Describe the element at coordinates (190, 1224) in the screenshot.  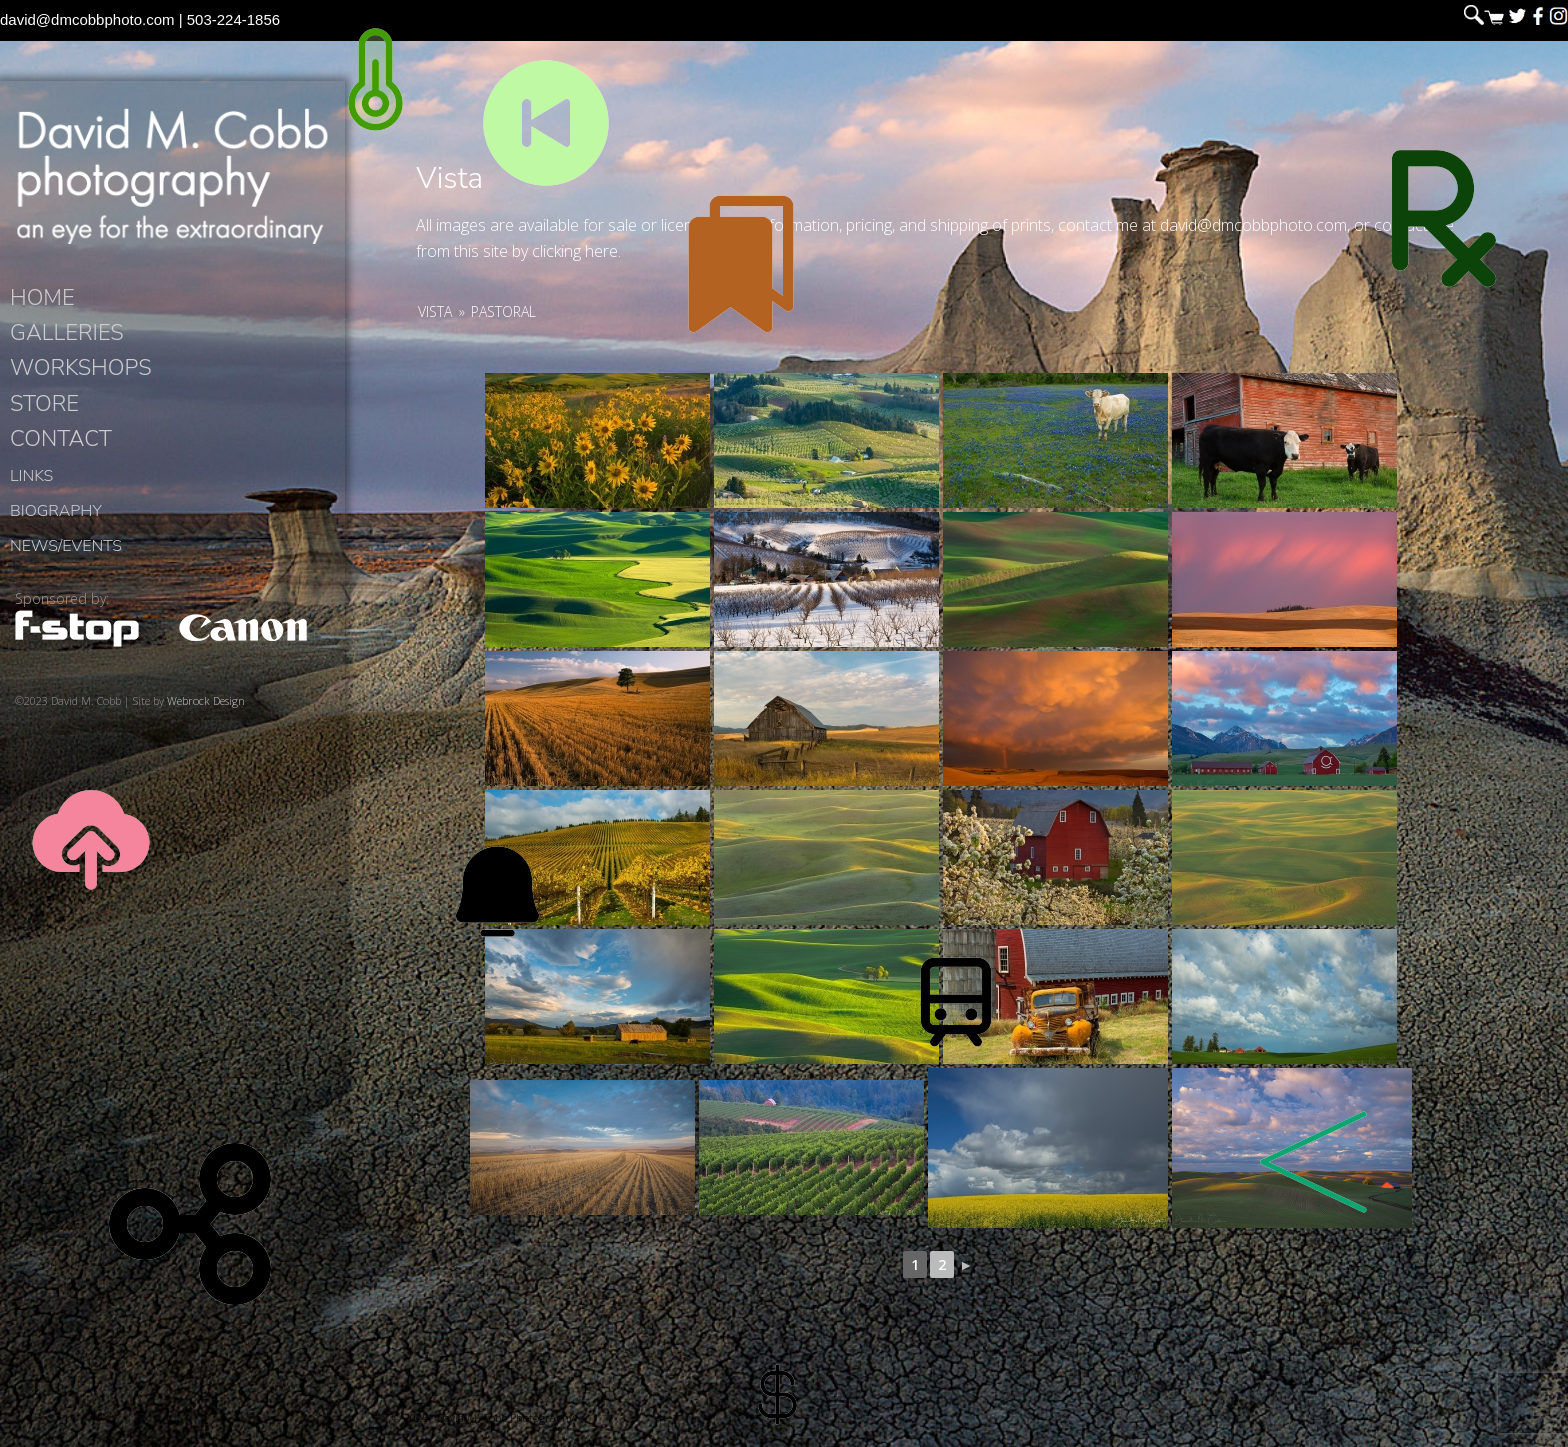
I see `view ripple (XRP) cryptocurrency balance` at that location.